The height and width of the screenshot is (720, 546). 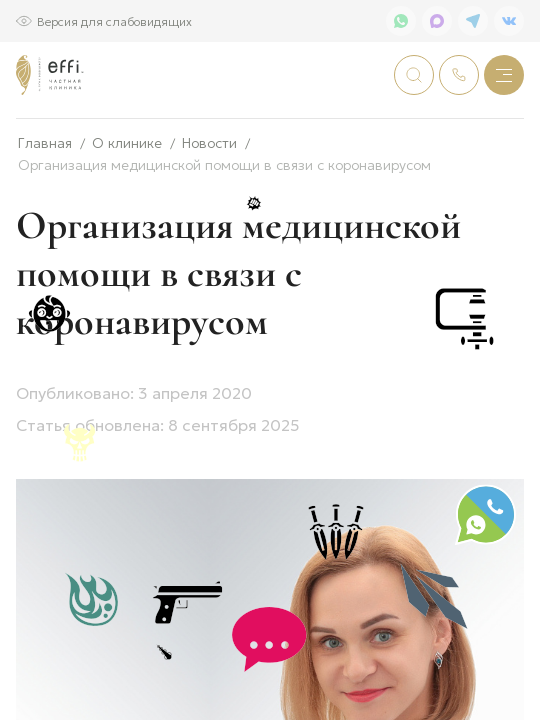 I want to click on compose a new message or chat, so click(x=269, y=638).